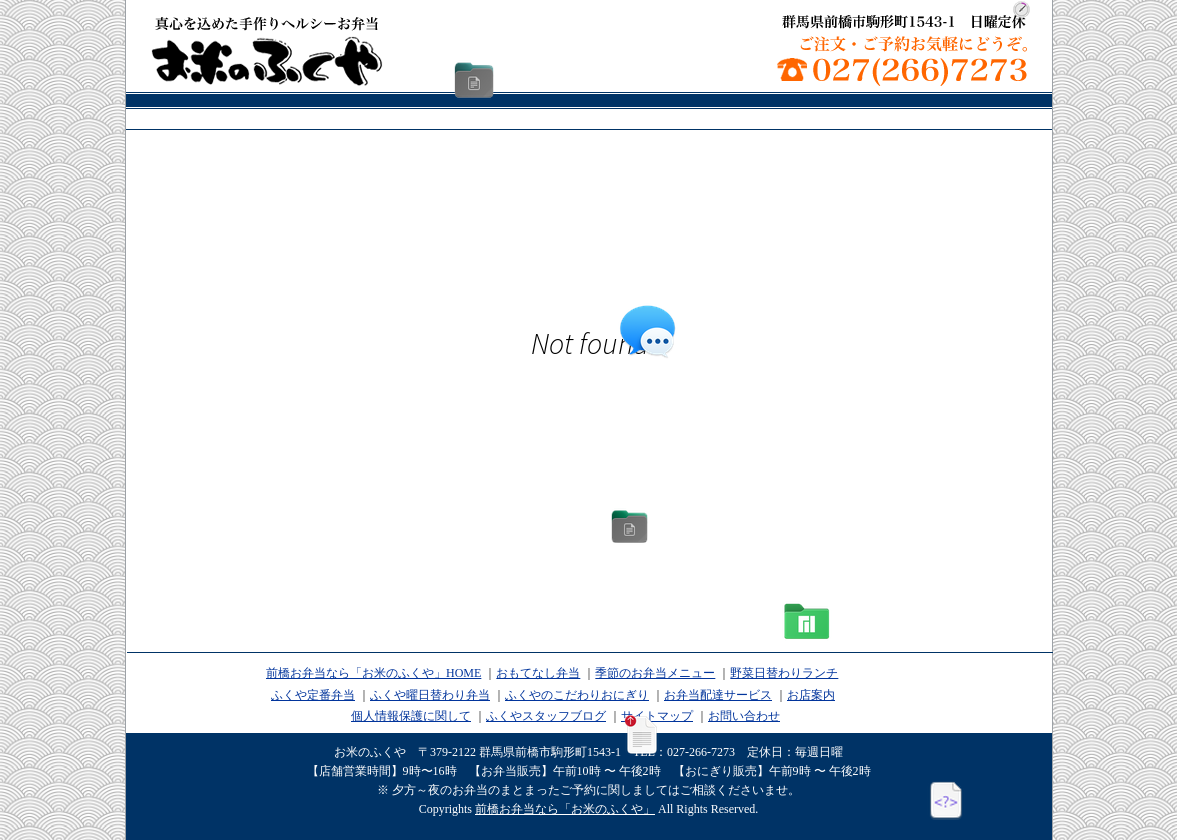  What do you see at coordinates (806, 622) in the screenshot?
I see `open manjaro linux system folder` at bounding box center [806, 622].